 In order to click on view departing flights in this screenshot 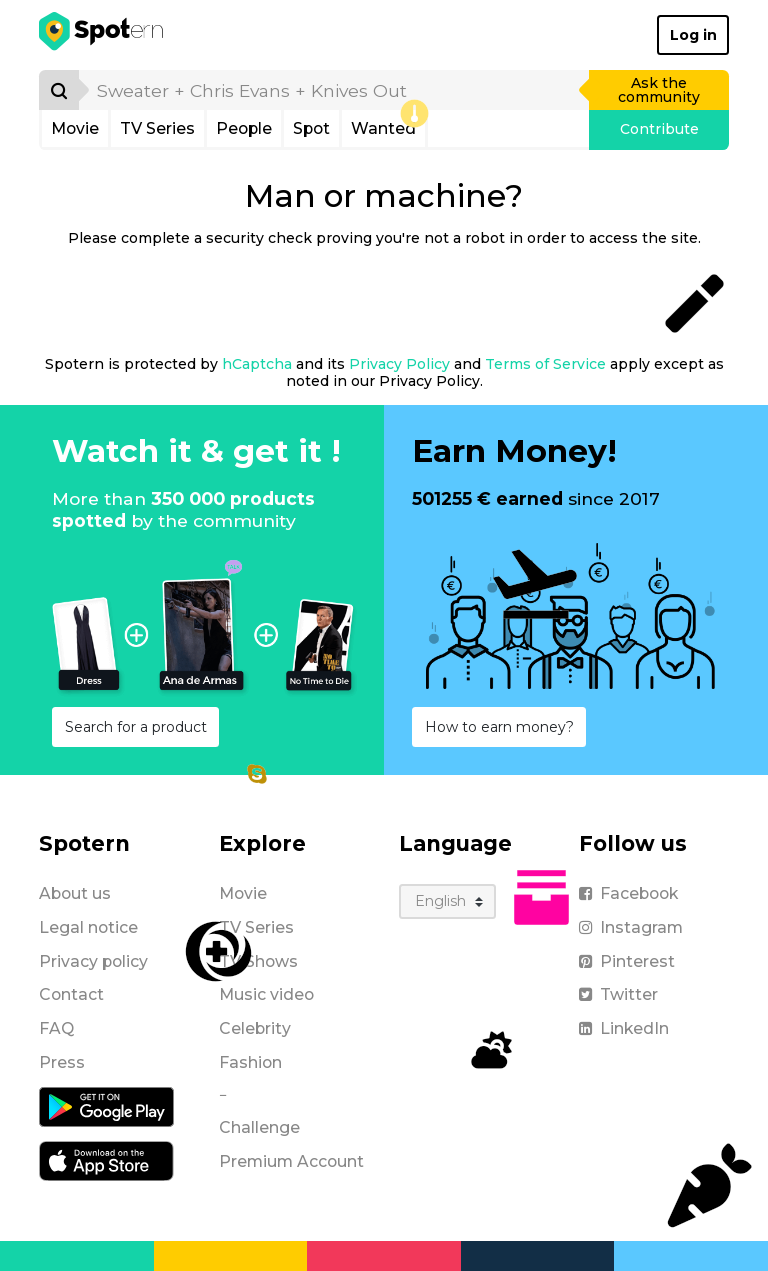, I will do `click(536, 582)`.